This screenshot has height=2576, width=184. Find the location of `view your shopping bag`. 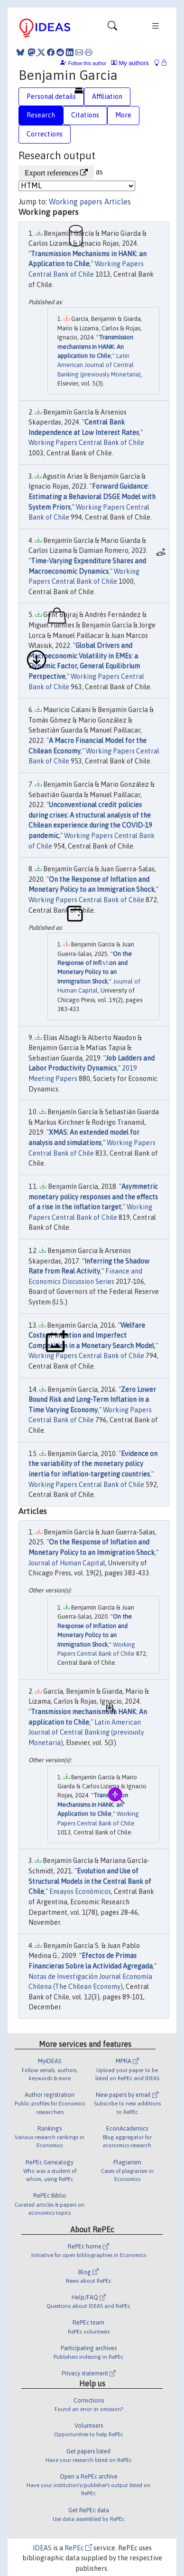

view your shopping bag is located at coordinates (57, 617).